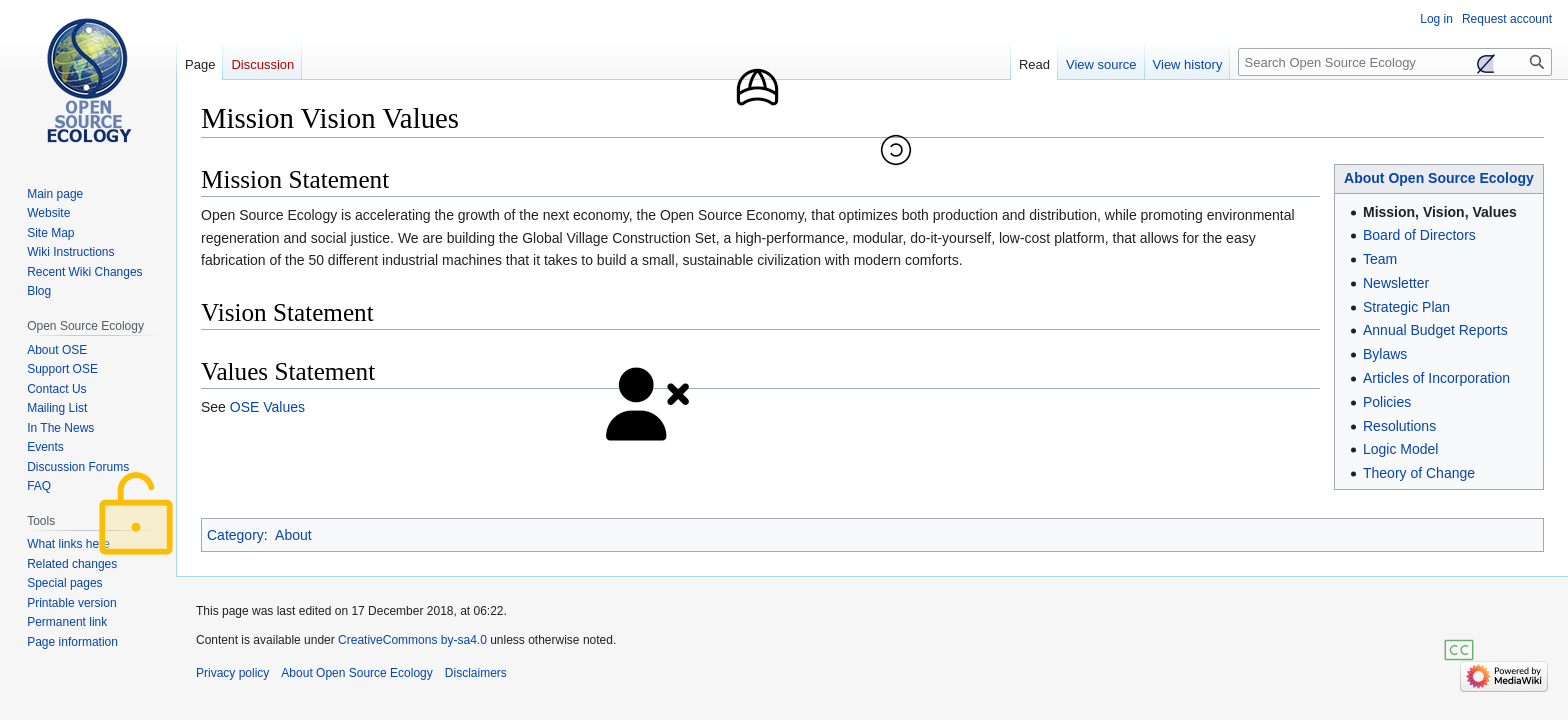  I want to click on unlock a protected item or feature, so click(136, 518).